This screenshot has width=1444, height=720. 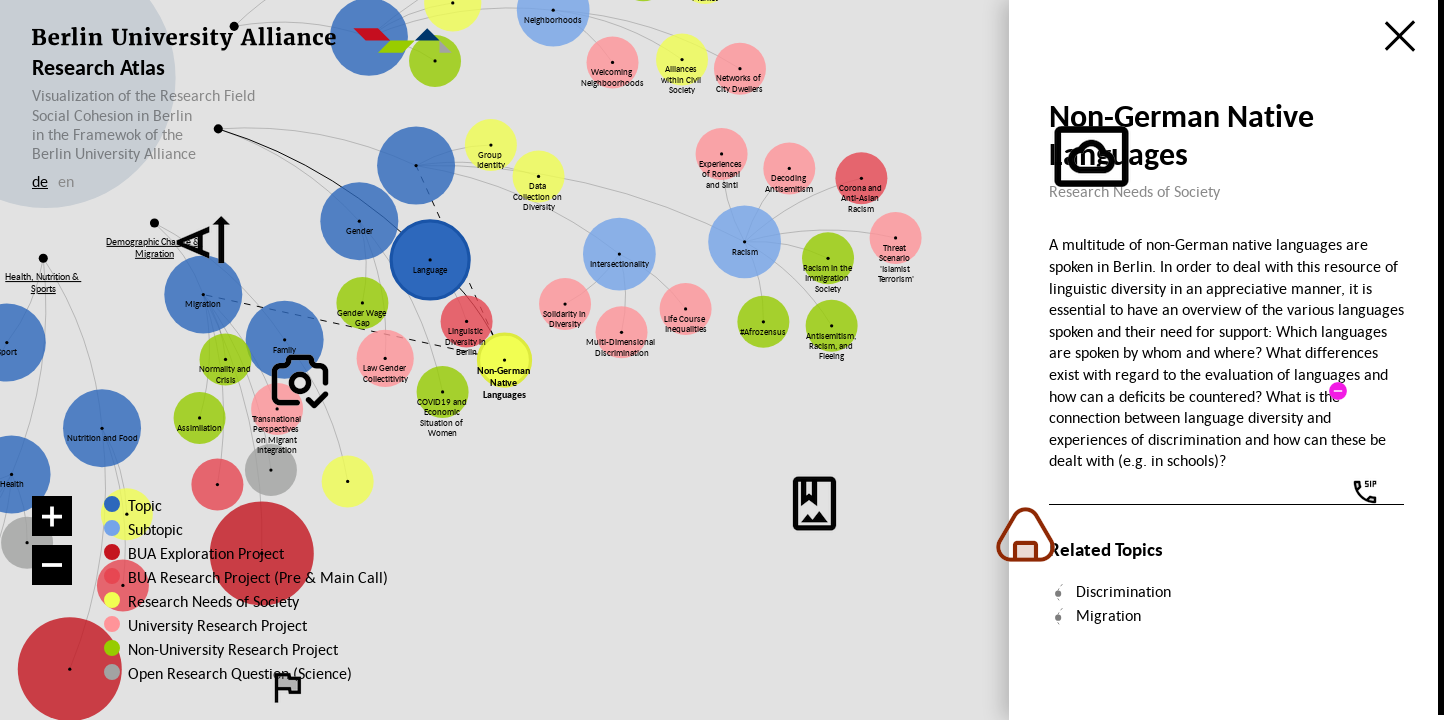 I want to click on rotate text direction upward, so click(x=203, y=239).